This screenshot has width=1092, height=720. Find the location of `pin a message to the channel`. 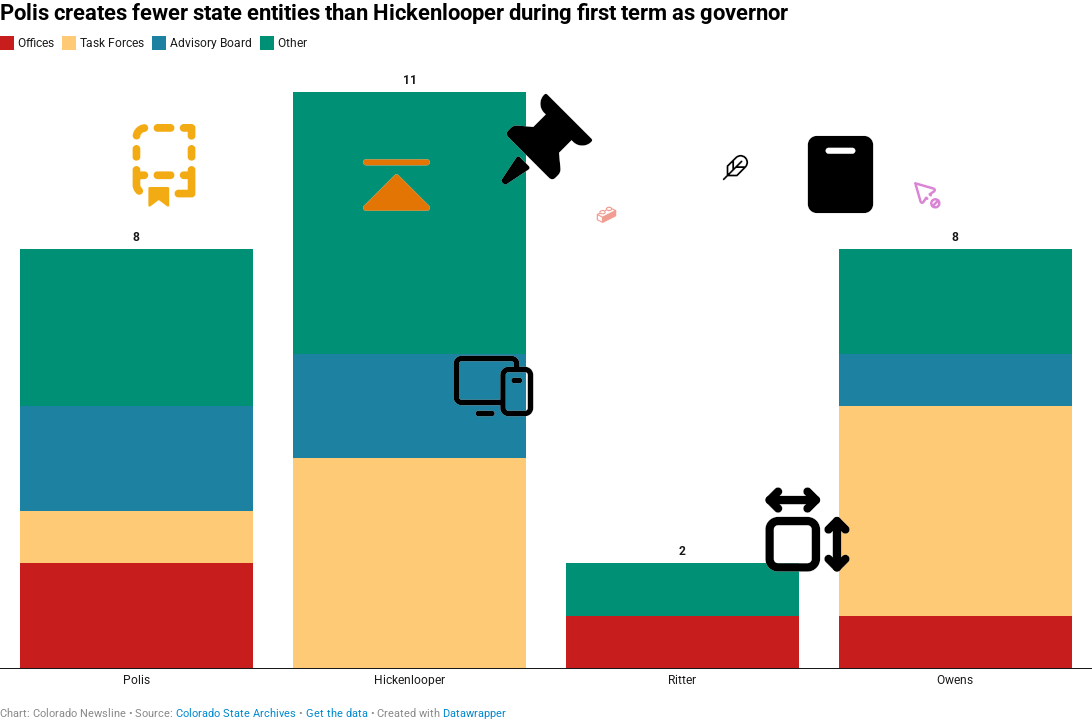

pin a message to the channel is located at coordinates (541, 144).